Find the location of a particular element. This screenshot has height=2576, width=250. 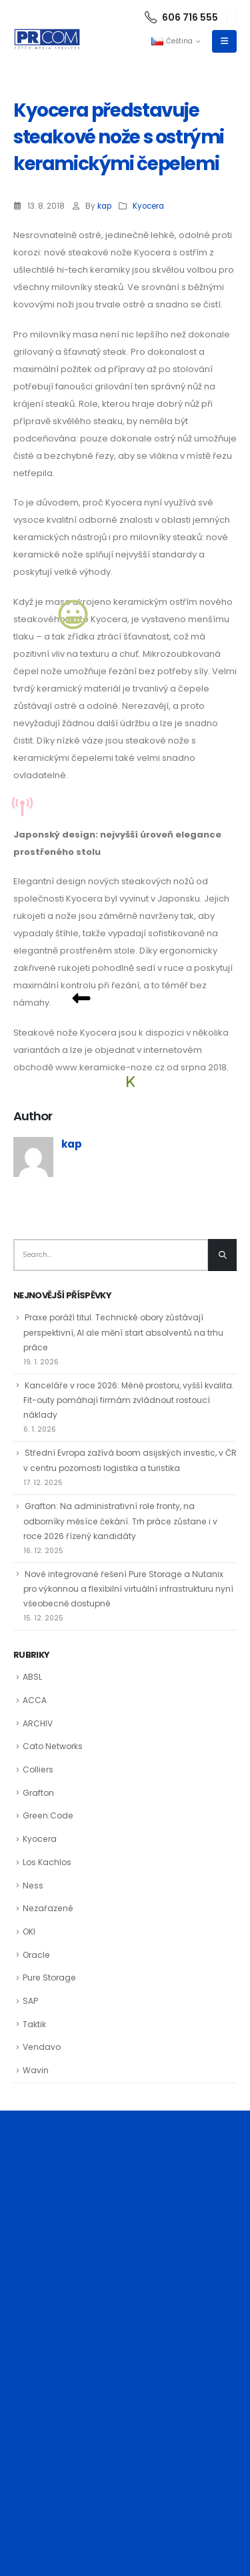

indicates an awkward or uncomfortable situation is located at coordinates (73, 614).